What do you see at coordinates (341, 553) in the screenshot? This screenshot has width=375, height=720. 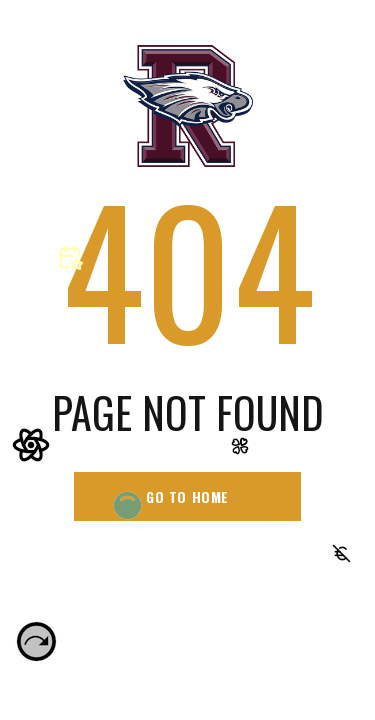 I see `indicates euro payment is unavailable` at bounding box center [341, 553].